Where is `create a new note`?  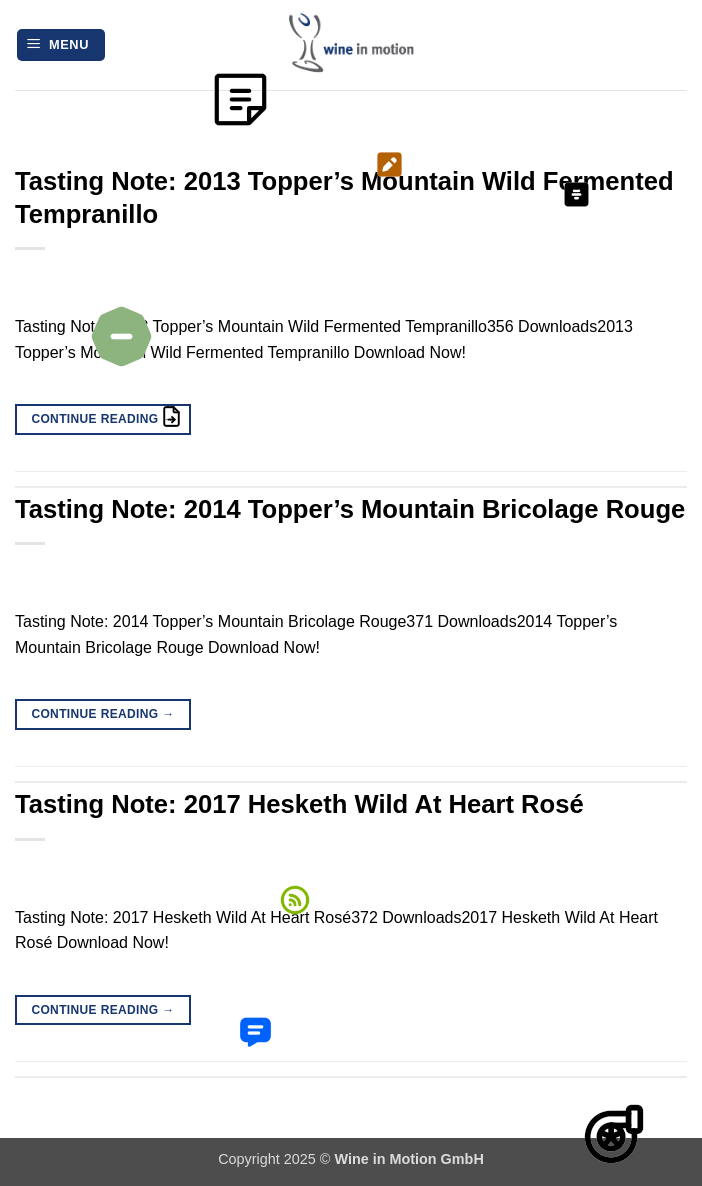 create a new note is located at coordinates (240, 99).